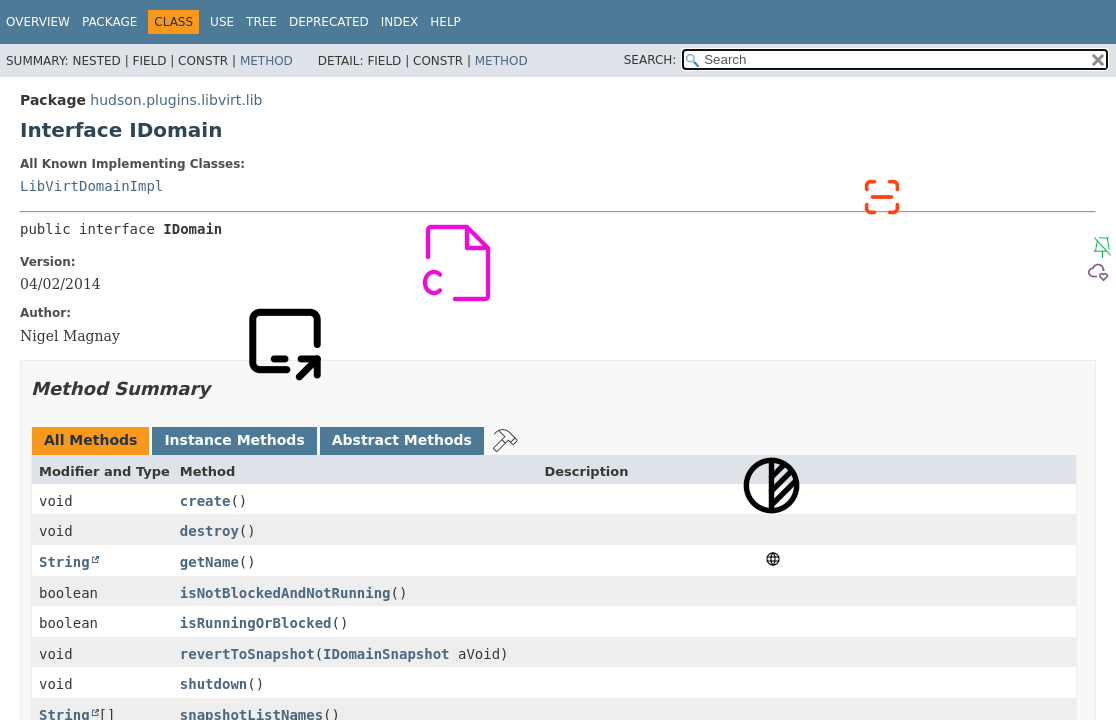  Describe the element at coordinates (773, 559) in the screenshot. I see `switch to global or worldwide view` at that location.